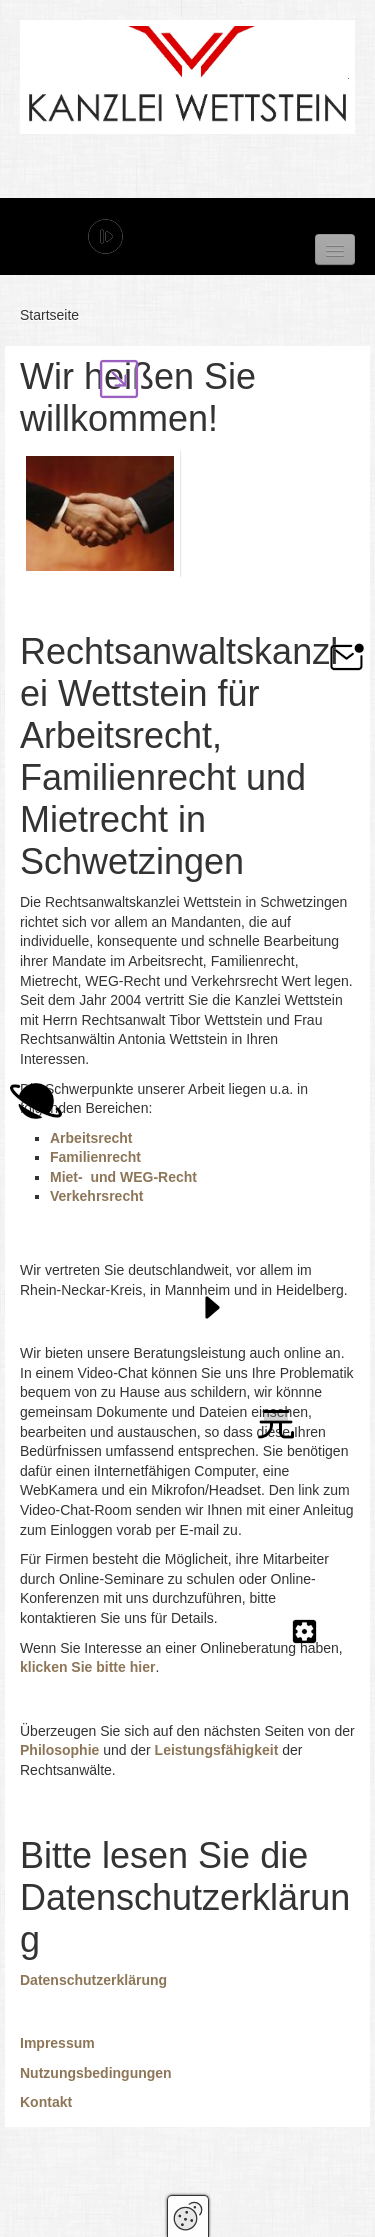  What do you see at coordinates (105, 236) in the screenshot?
I see `play next item in queue` at bounding box center [105, 236].